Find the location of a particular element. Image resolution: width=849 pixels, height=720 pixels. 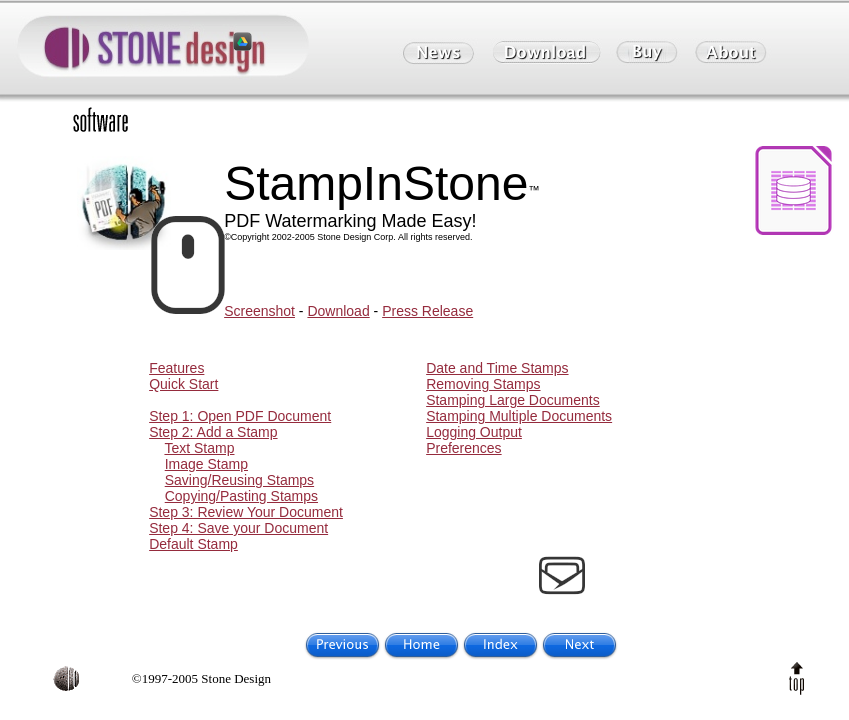

open a libreoffice base database file is located at coordinates (793, 190).